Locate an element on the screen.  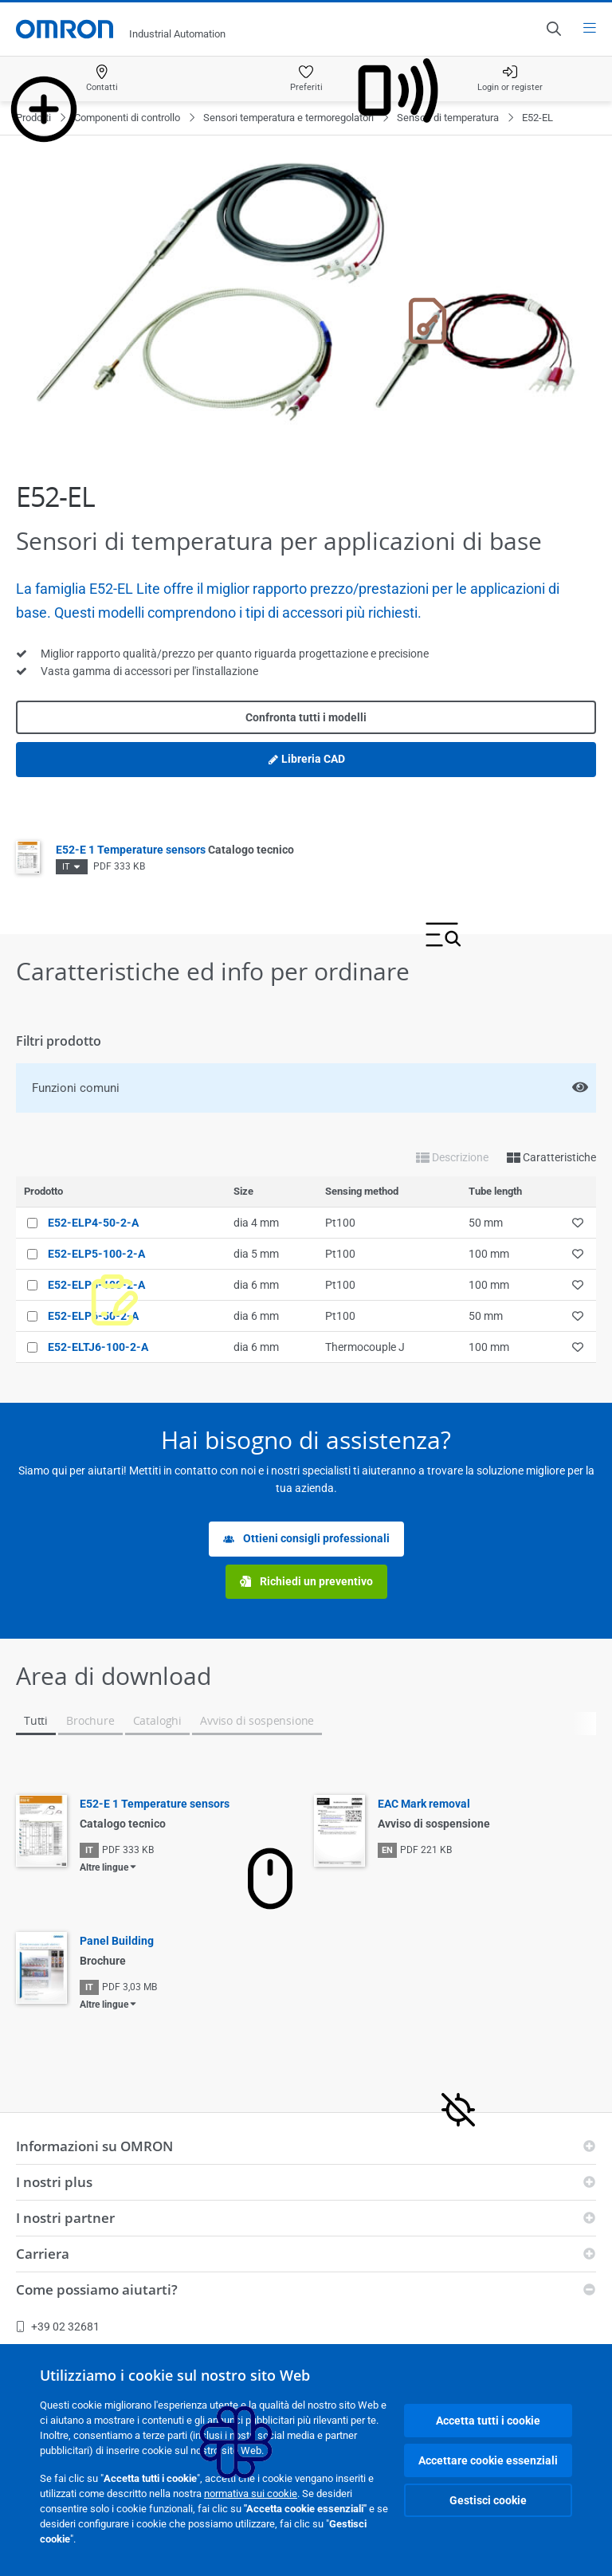
edit or fill out a form is located at coordinates (112, 1300).